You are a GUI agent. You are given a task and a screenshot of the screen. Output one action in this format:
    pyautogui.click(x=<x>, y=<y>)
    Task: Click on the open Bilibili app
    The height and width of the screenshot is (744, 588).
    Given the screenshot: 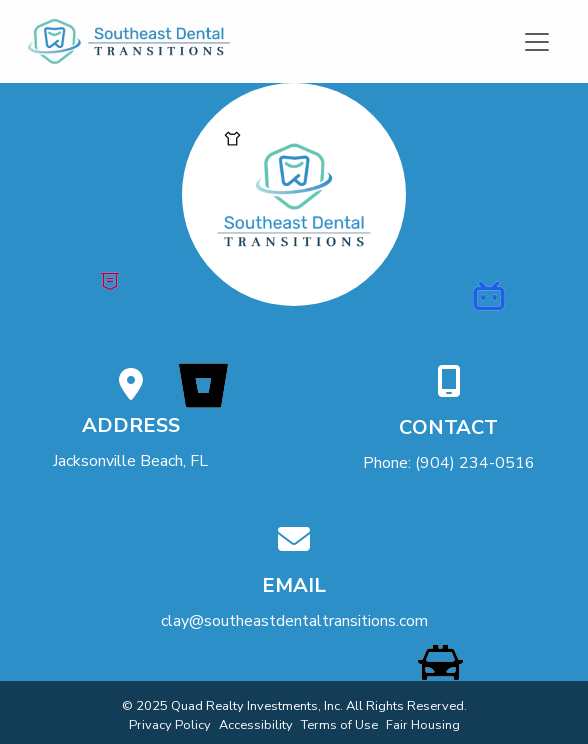 What is the action you would take?
    pyautogui.click(x=489, y=296)
    